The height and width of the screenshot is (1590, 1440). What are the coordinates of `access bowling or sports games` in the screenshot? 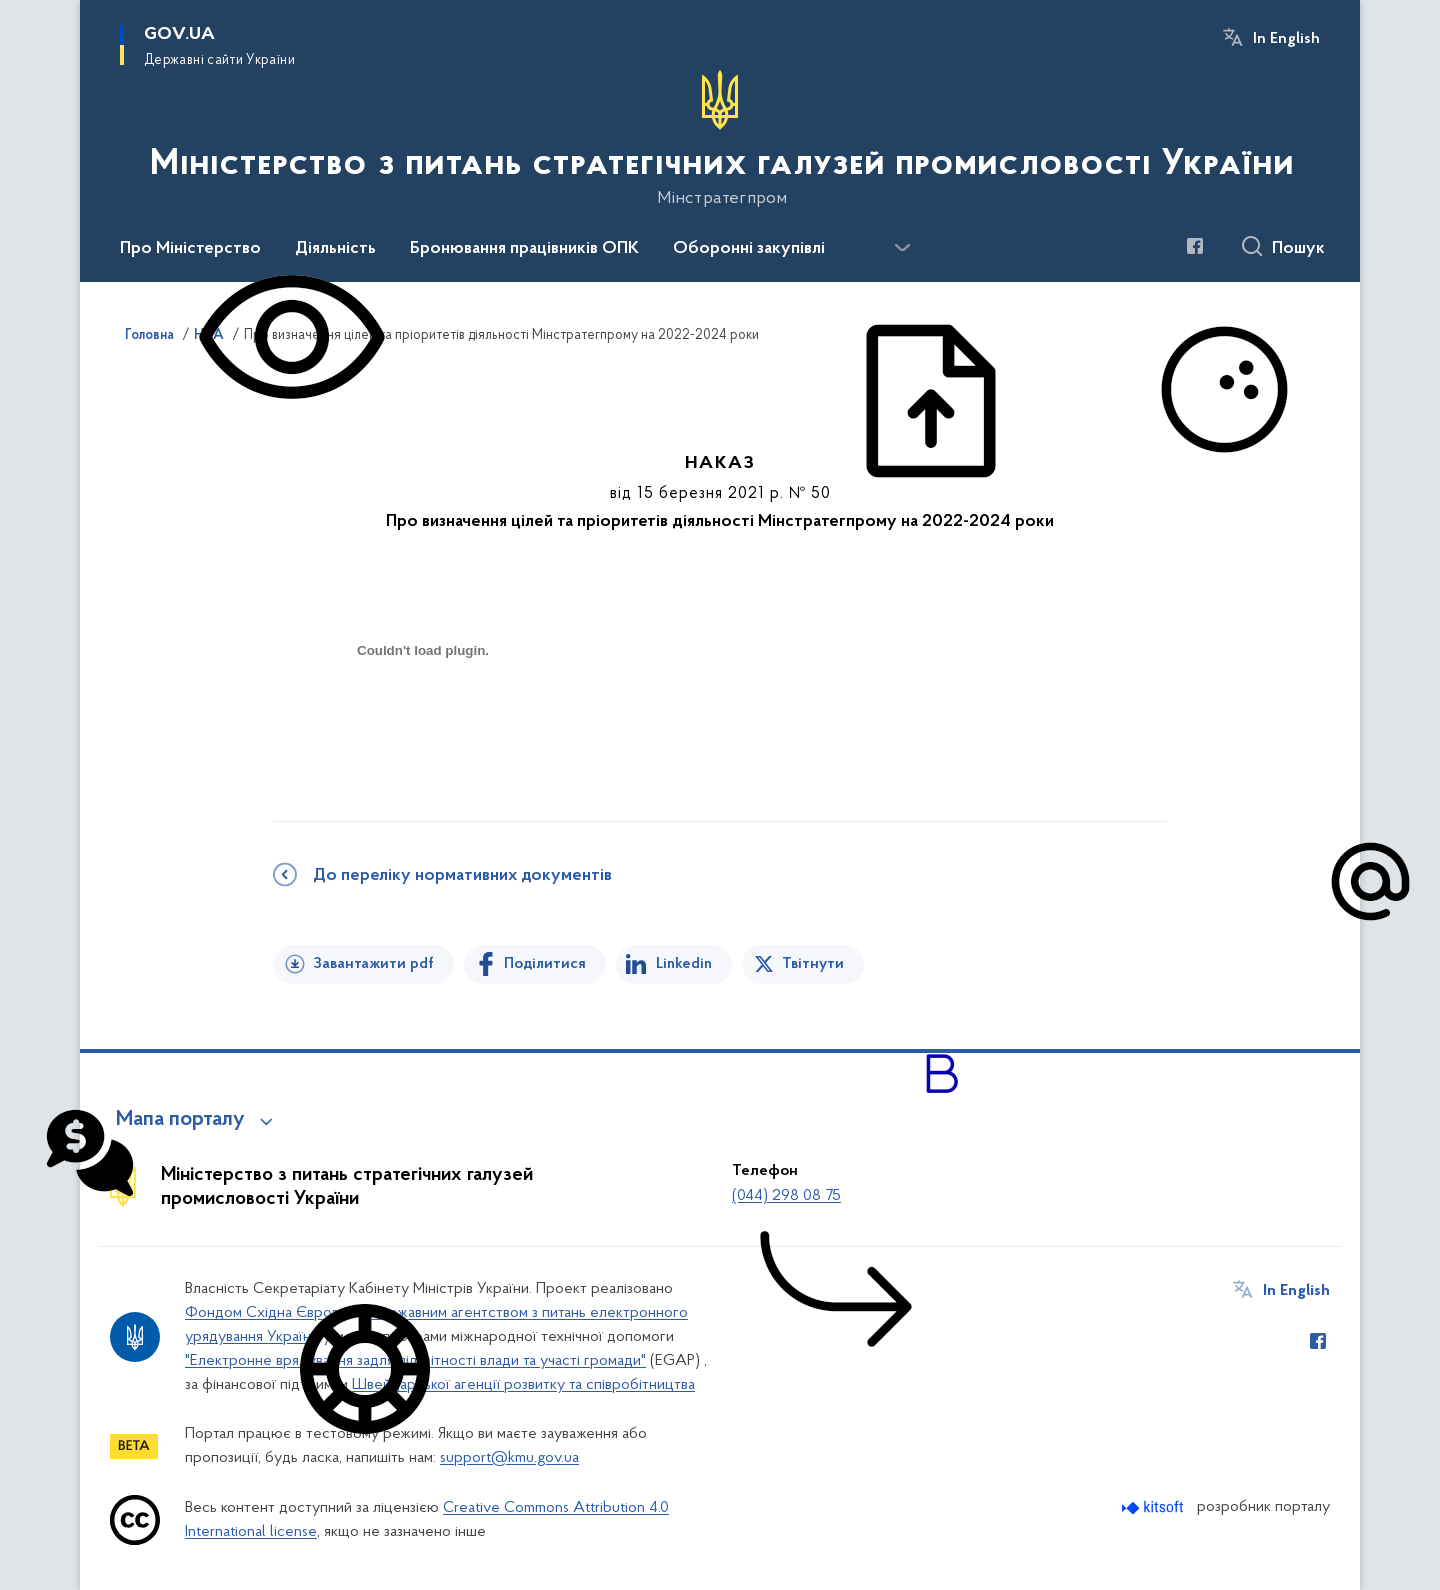 It's located at (1224, 389).